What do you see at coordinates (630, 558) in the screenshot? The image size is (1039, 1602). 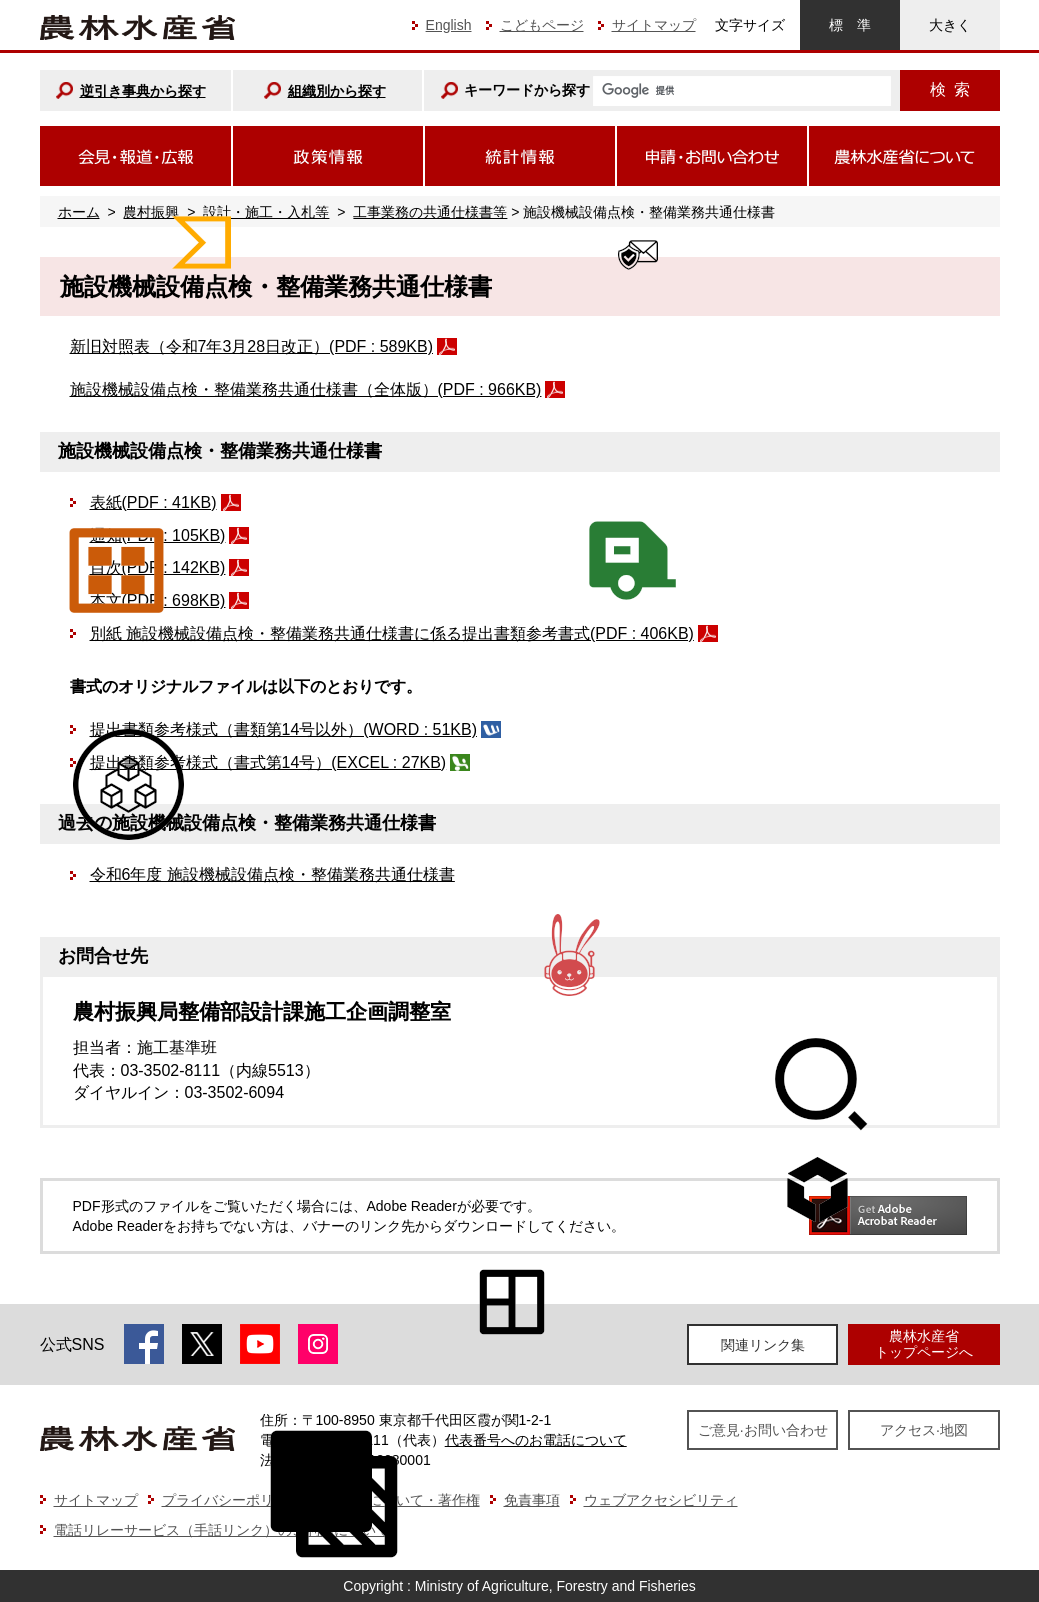 I see `view caravan or RV rental options` at bounding box center [630, 558].